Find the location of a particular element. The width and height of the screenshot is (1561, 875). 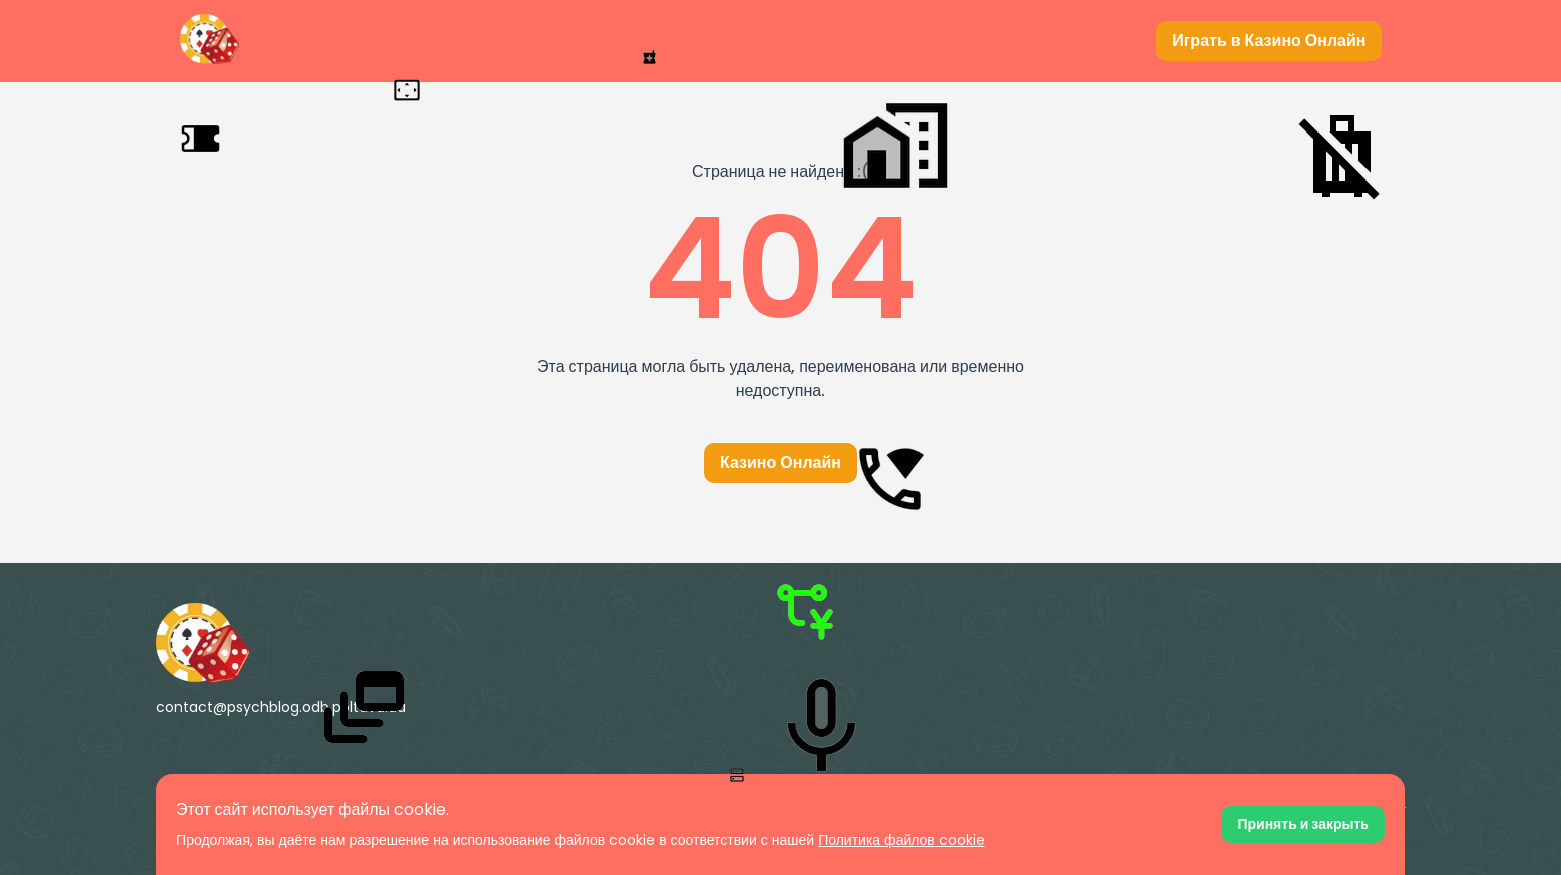

adjust display overscan settings is located at coordinates (407, 90).